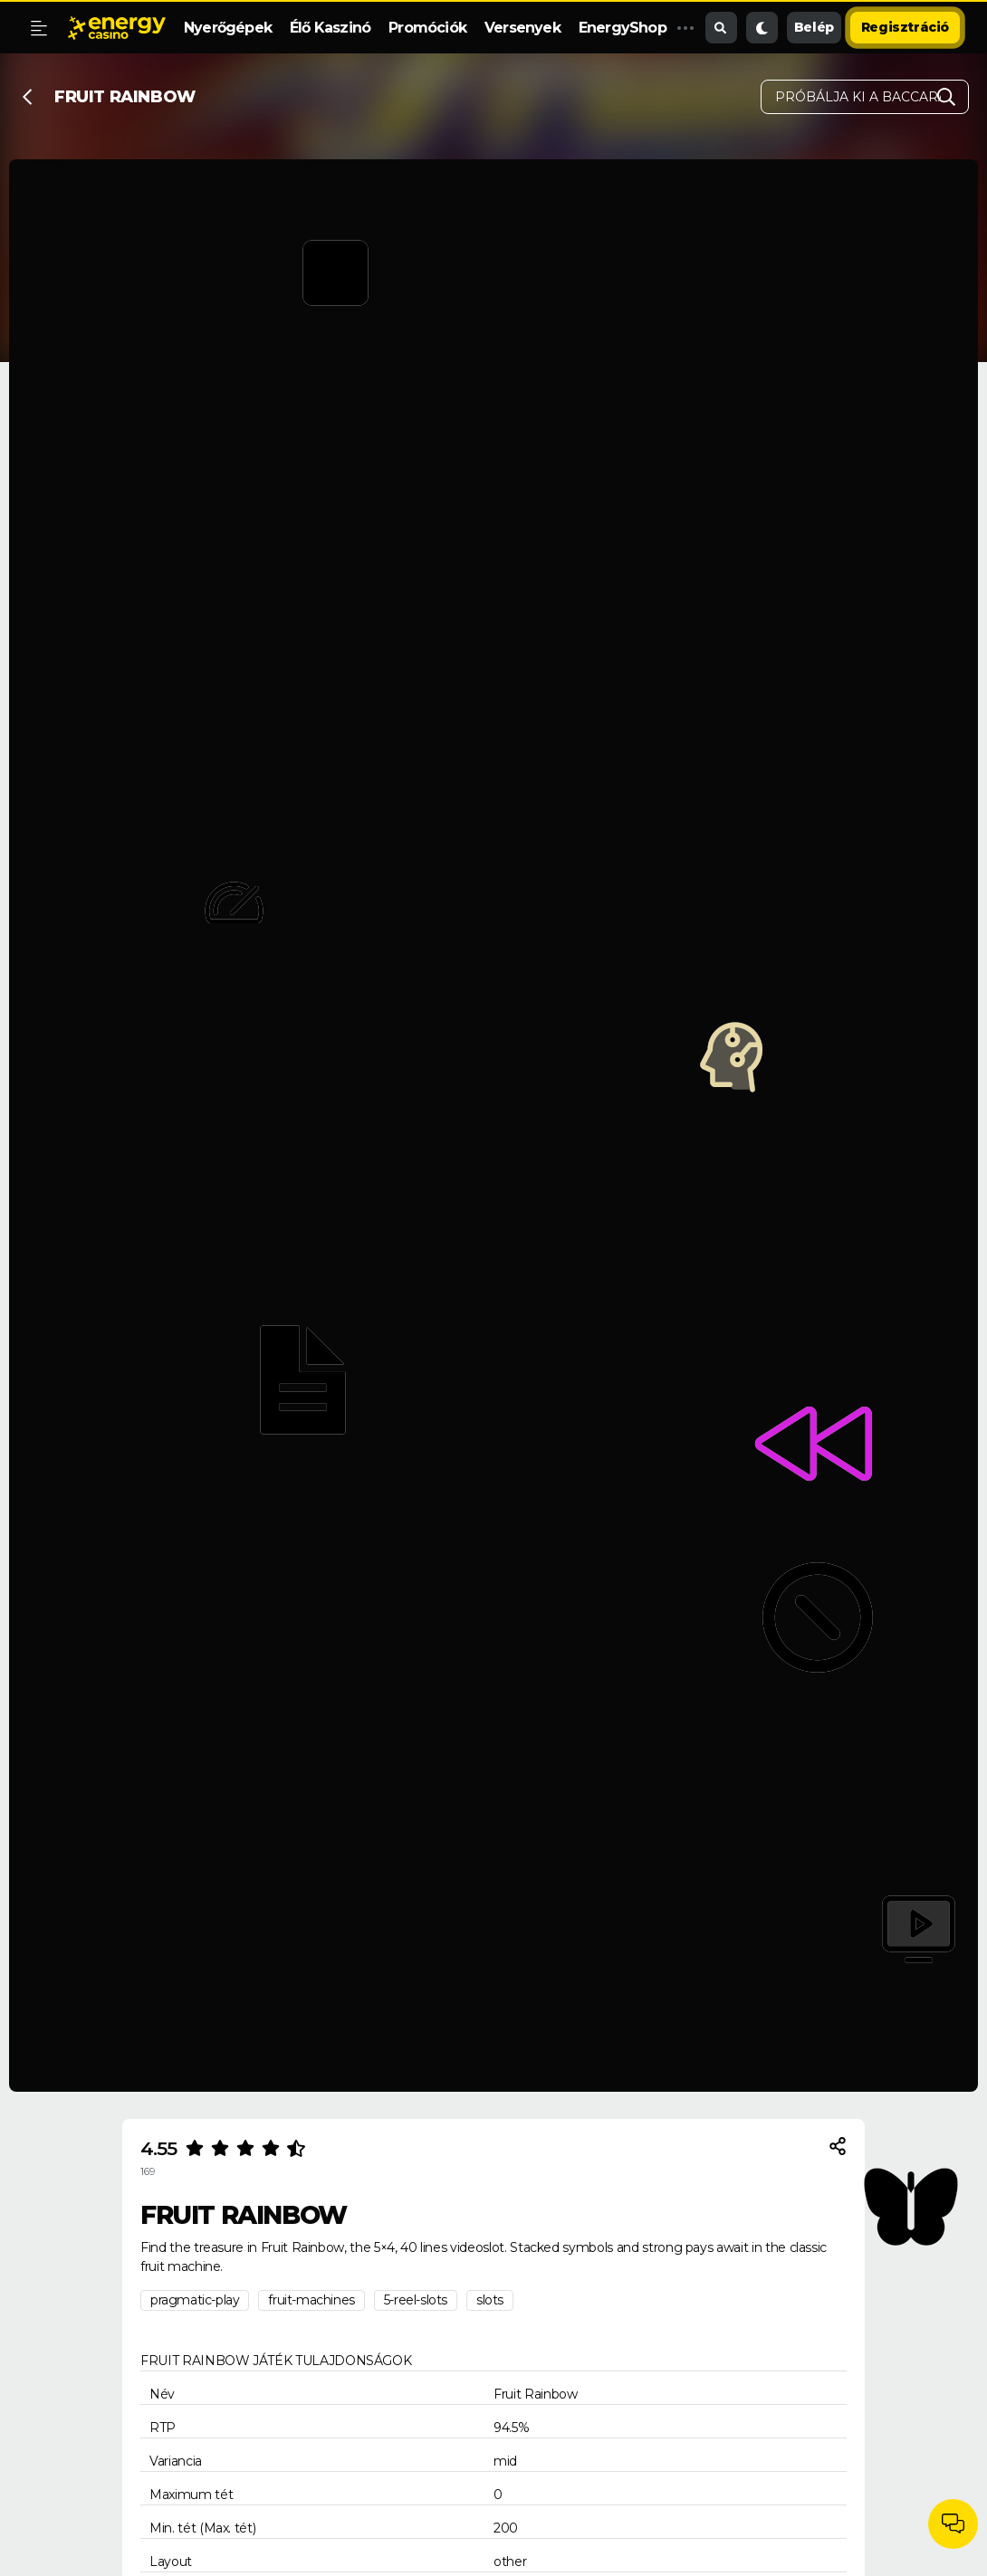  I want to click on stop media playback, so click(335, 272).